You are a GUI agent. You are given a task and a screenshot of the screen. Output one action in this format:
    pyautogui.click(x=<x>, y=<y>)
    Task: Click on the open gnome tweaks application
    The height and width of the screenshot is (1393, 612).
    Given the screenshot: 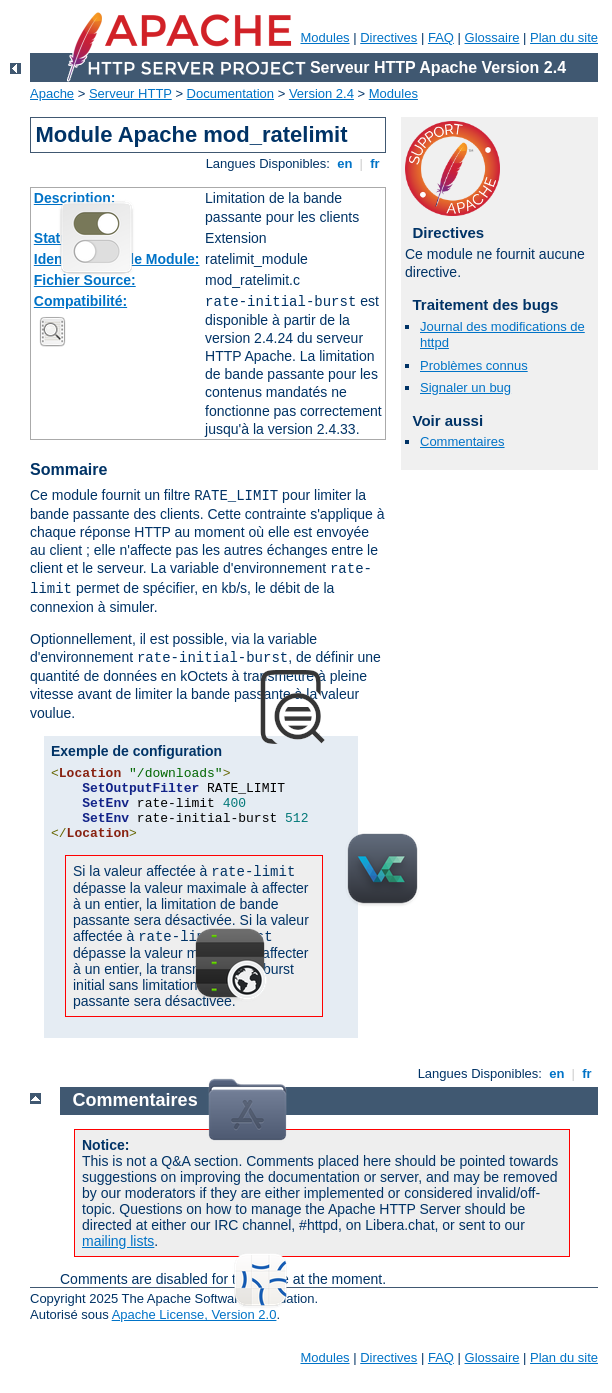 What is the action you would take?
    pyautogui.click(x=96, y=237)
    